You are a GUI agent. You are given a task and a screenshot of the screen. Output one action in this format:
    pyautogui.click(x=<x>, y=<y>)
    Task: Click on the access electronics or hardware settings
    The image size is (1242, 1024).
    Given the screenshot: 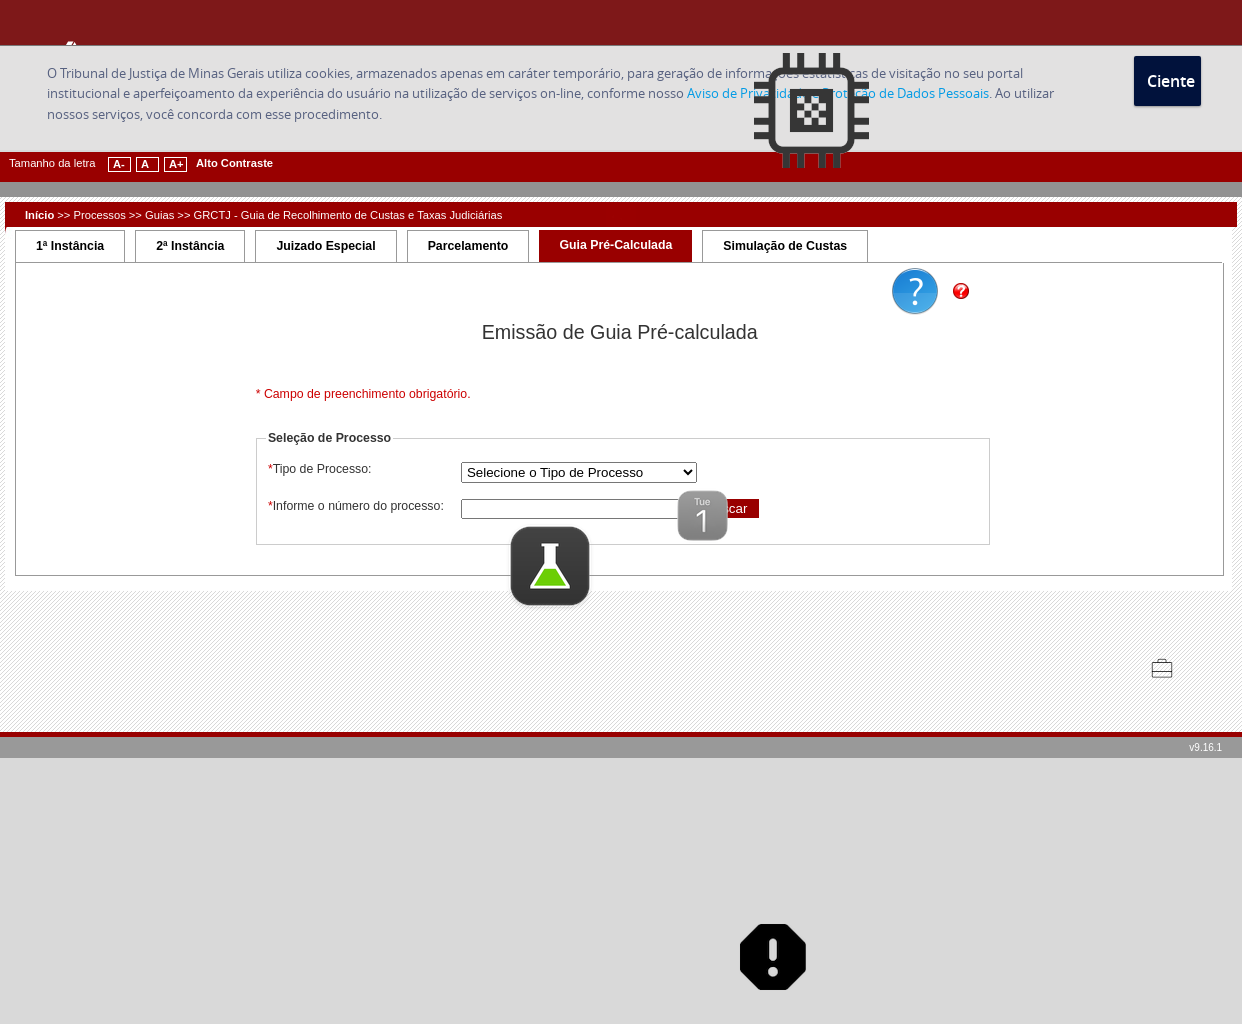 What is the action you would take?
    pyautogui.click(x=811, y=110)
    